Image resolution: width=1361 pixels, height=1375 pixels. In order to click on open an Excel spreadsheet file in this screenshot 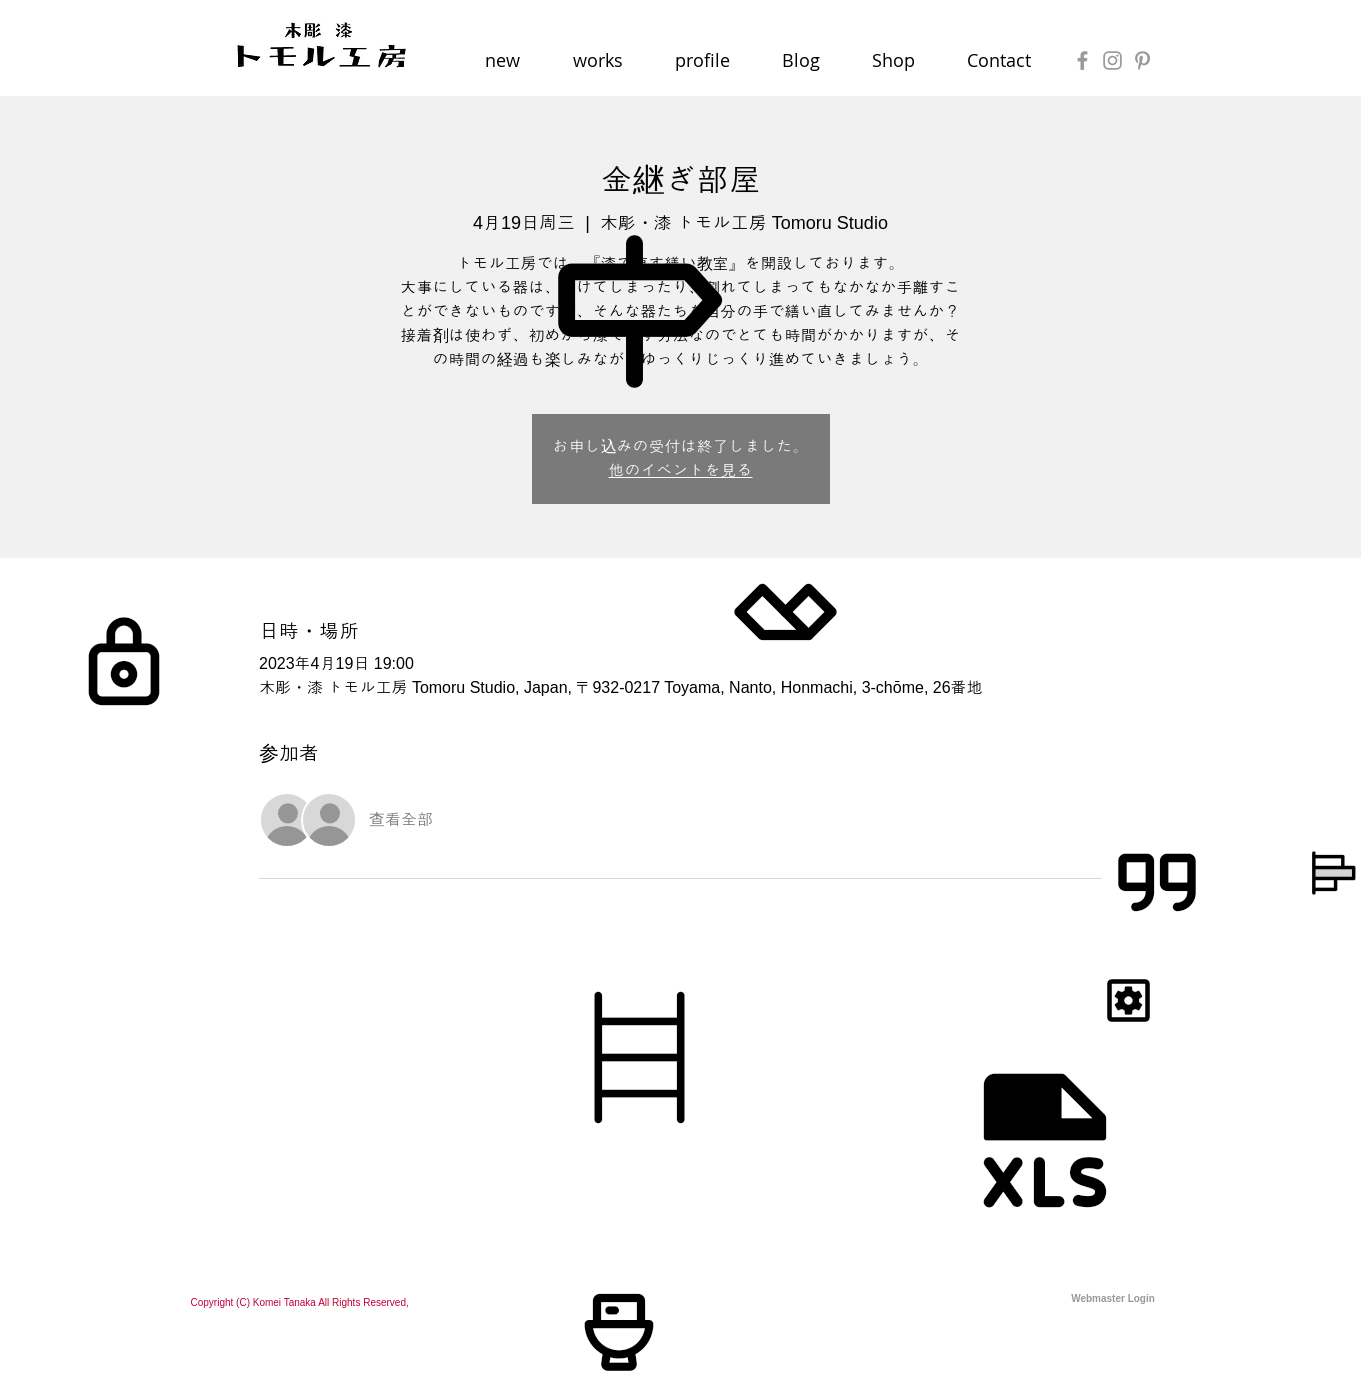, I will do `click(1045, 1146)`.